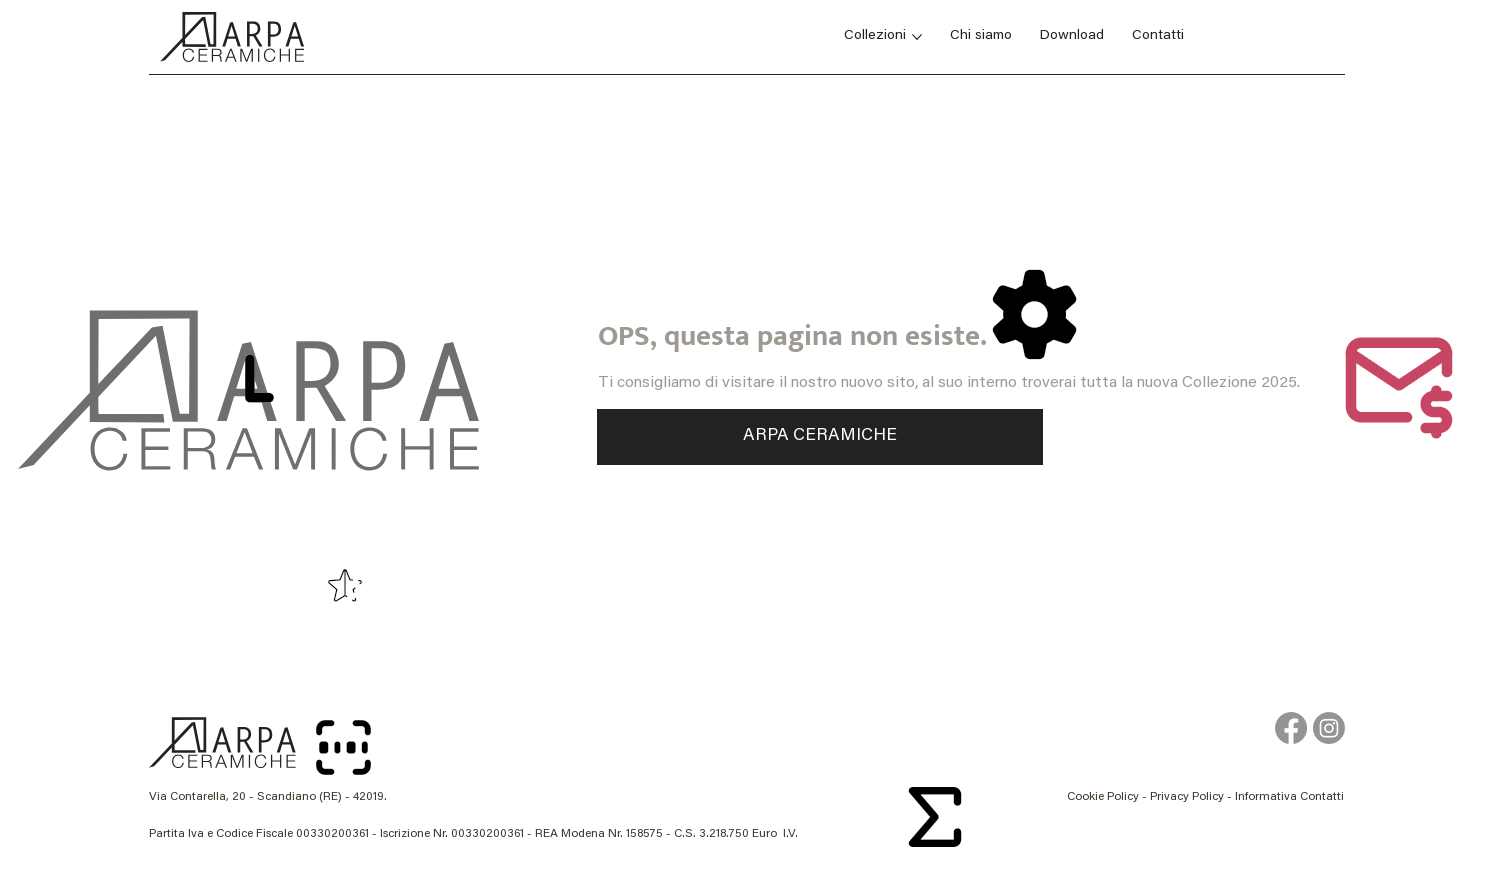 The image size is (1494, 891). Describe the element at coordinates (935, 817) in the screenshot. I see `calculate the sum of selected values` at that location.